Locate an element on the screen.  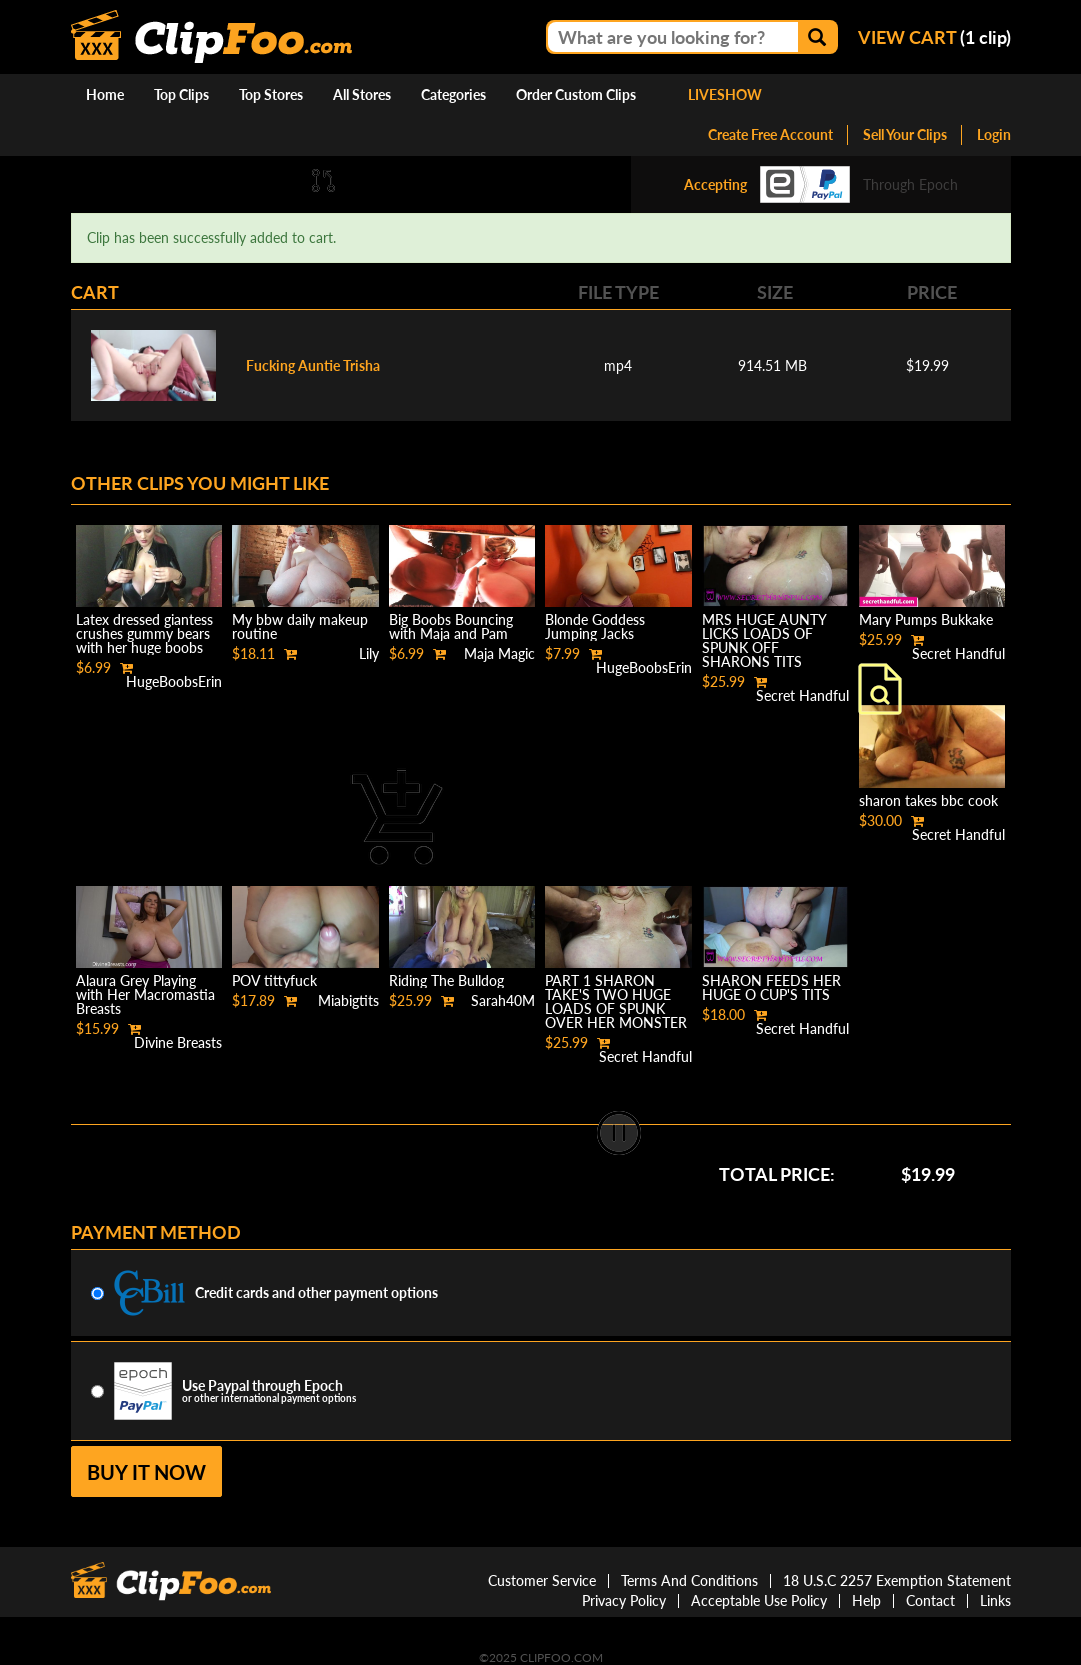
add item to shopping cart is located at coordinates (401, 819).